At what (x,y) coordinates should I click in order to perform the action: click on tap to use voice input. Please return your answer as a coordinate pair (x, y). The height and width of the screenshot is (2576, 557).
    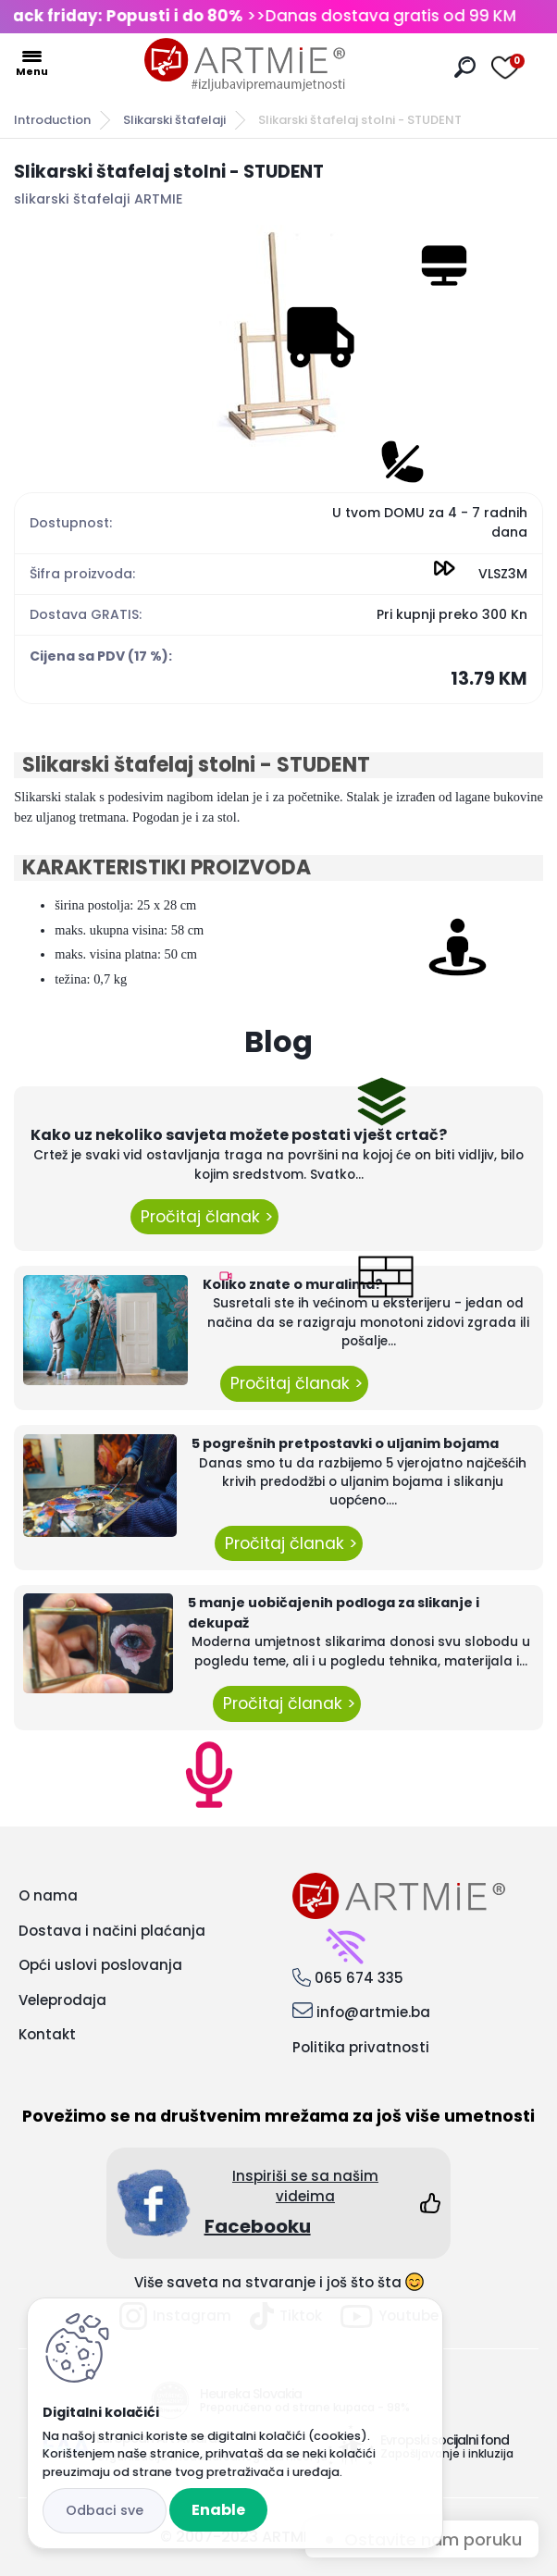
    Looking at the image, I should click on (209, 1775).